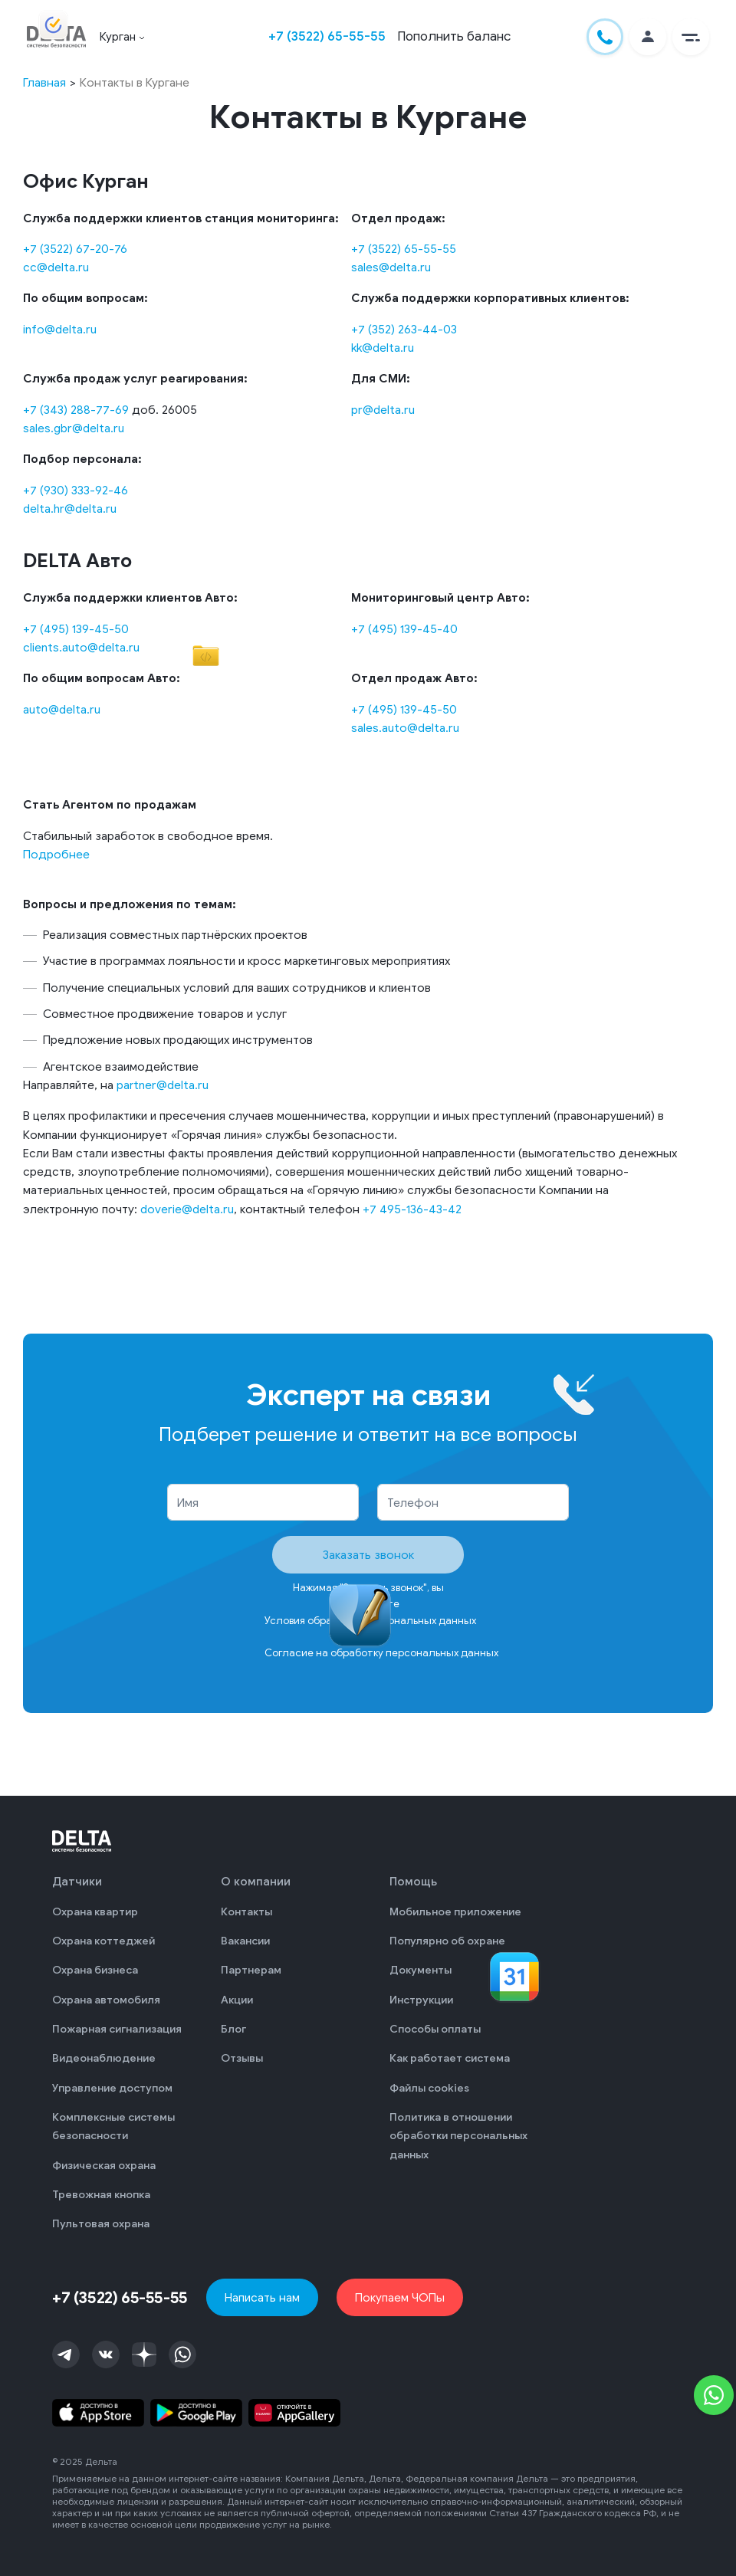  What do you see at coordinates (514, 1977) in the screenshot?
I see `open Google Calendar app` at bounding box center [514, 1977].